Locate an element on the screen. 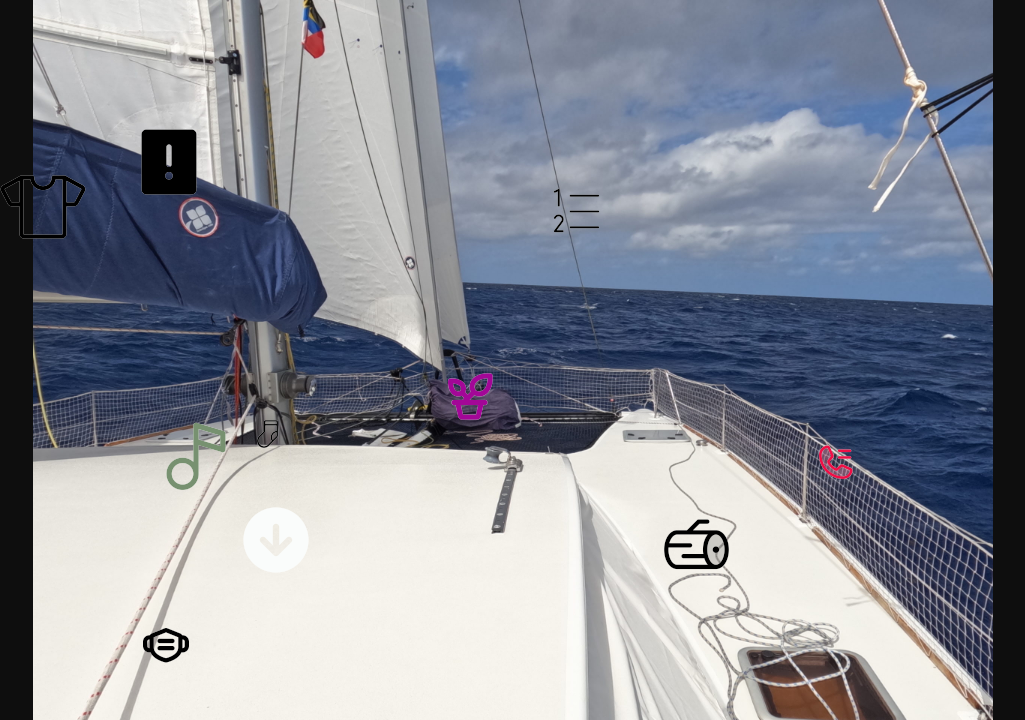 The height and width of the screenshot is (720, 1025). play or access music is located at coordinates (196, 455).